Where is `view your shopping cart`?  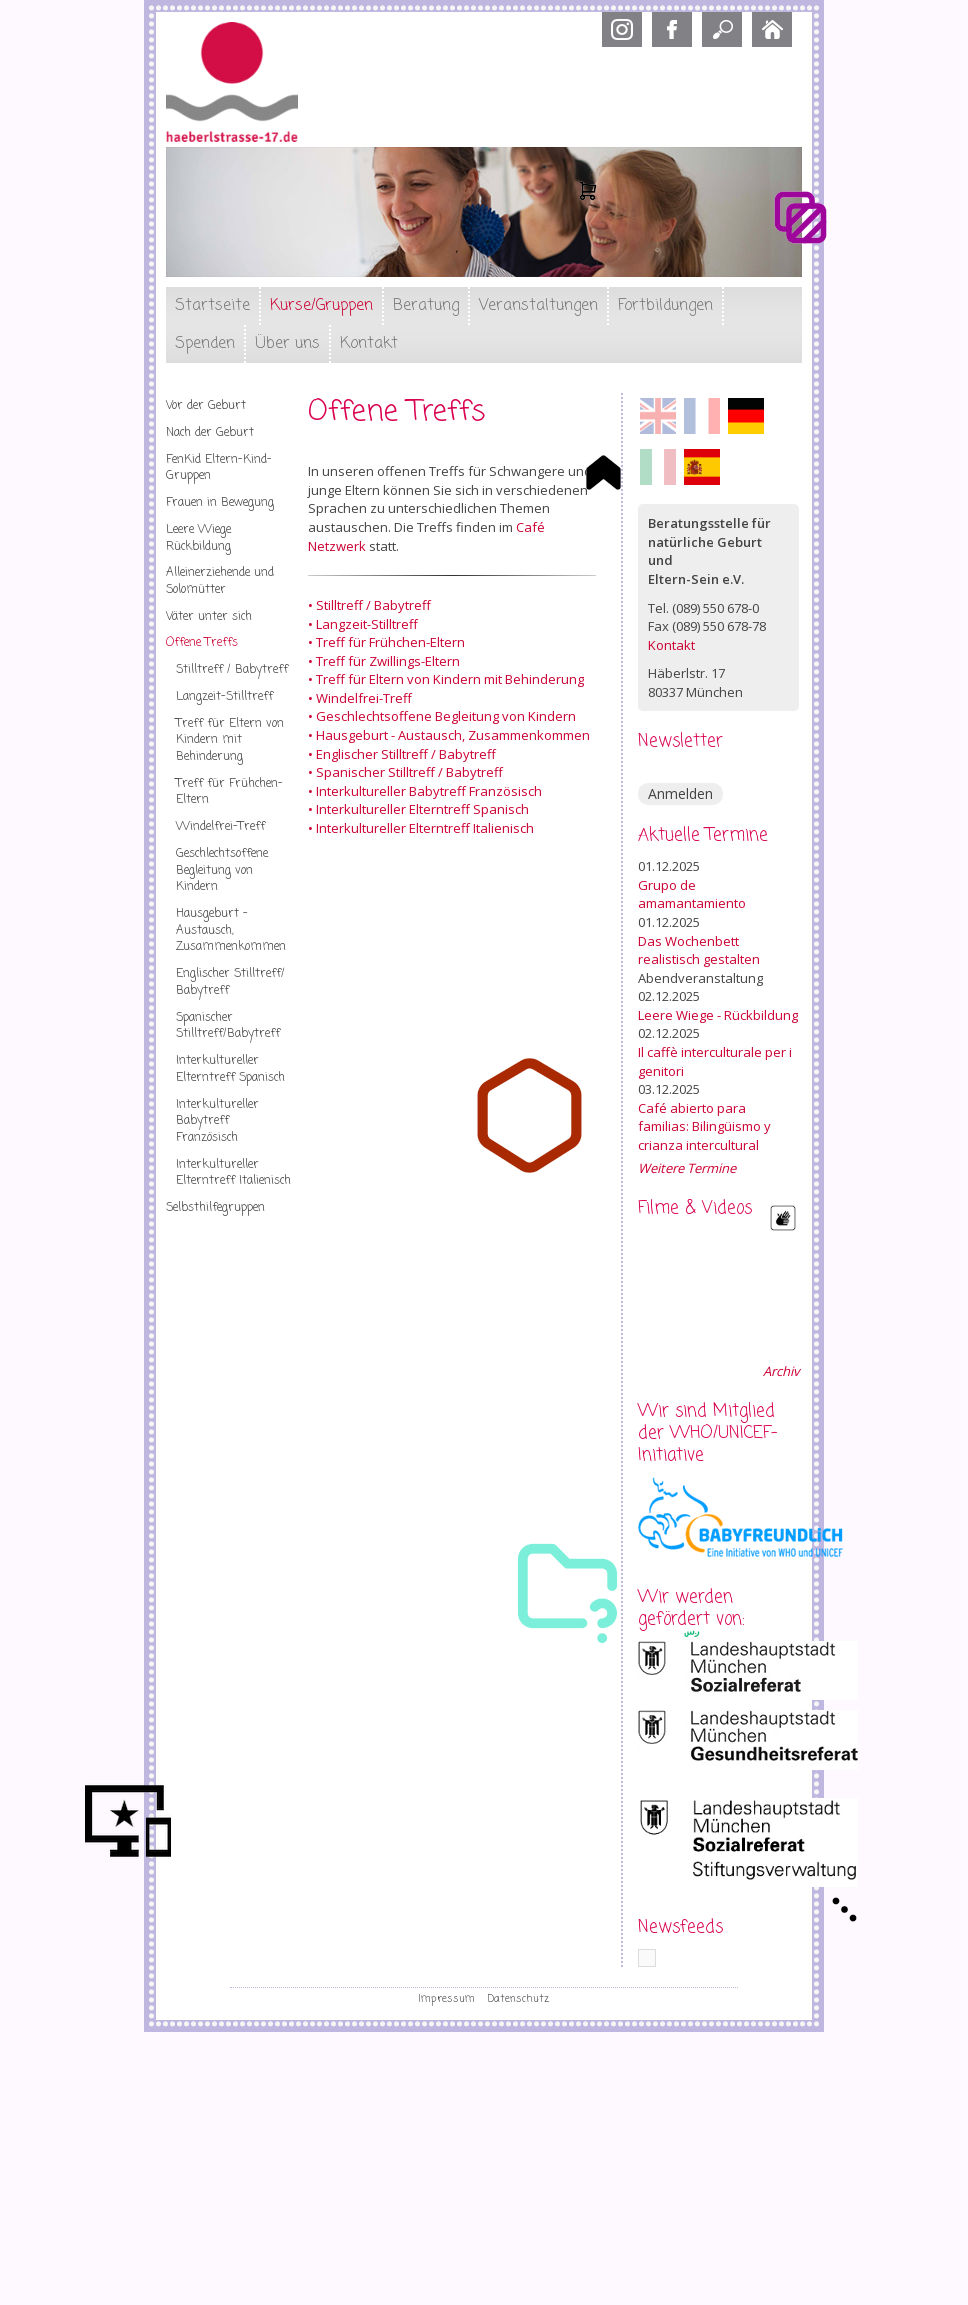 view your shopping cart is located at coordinates (588, 191).